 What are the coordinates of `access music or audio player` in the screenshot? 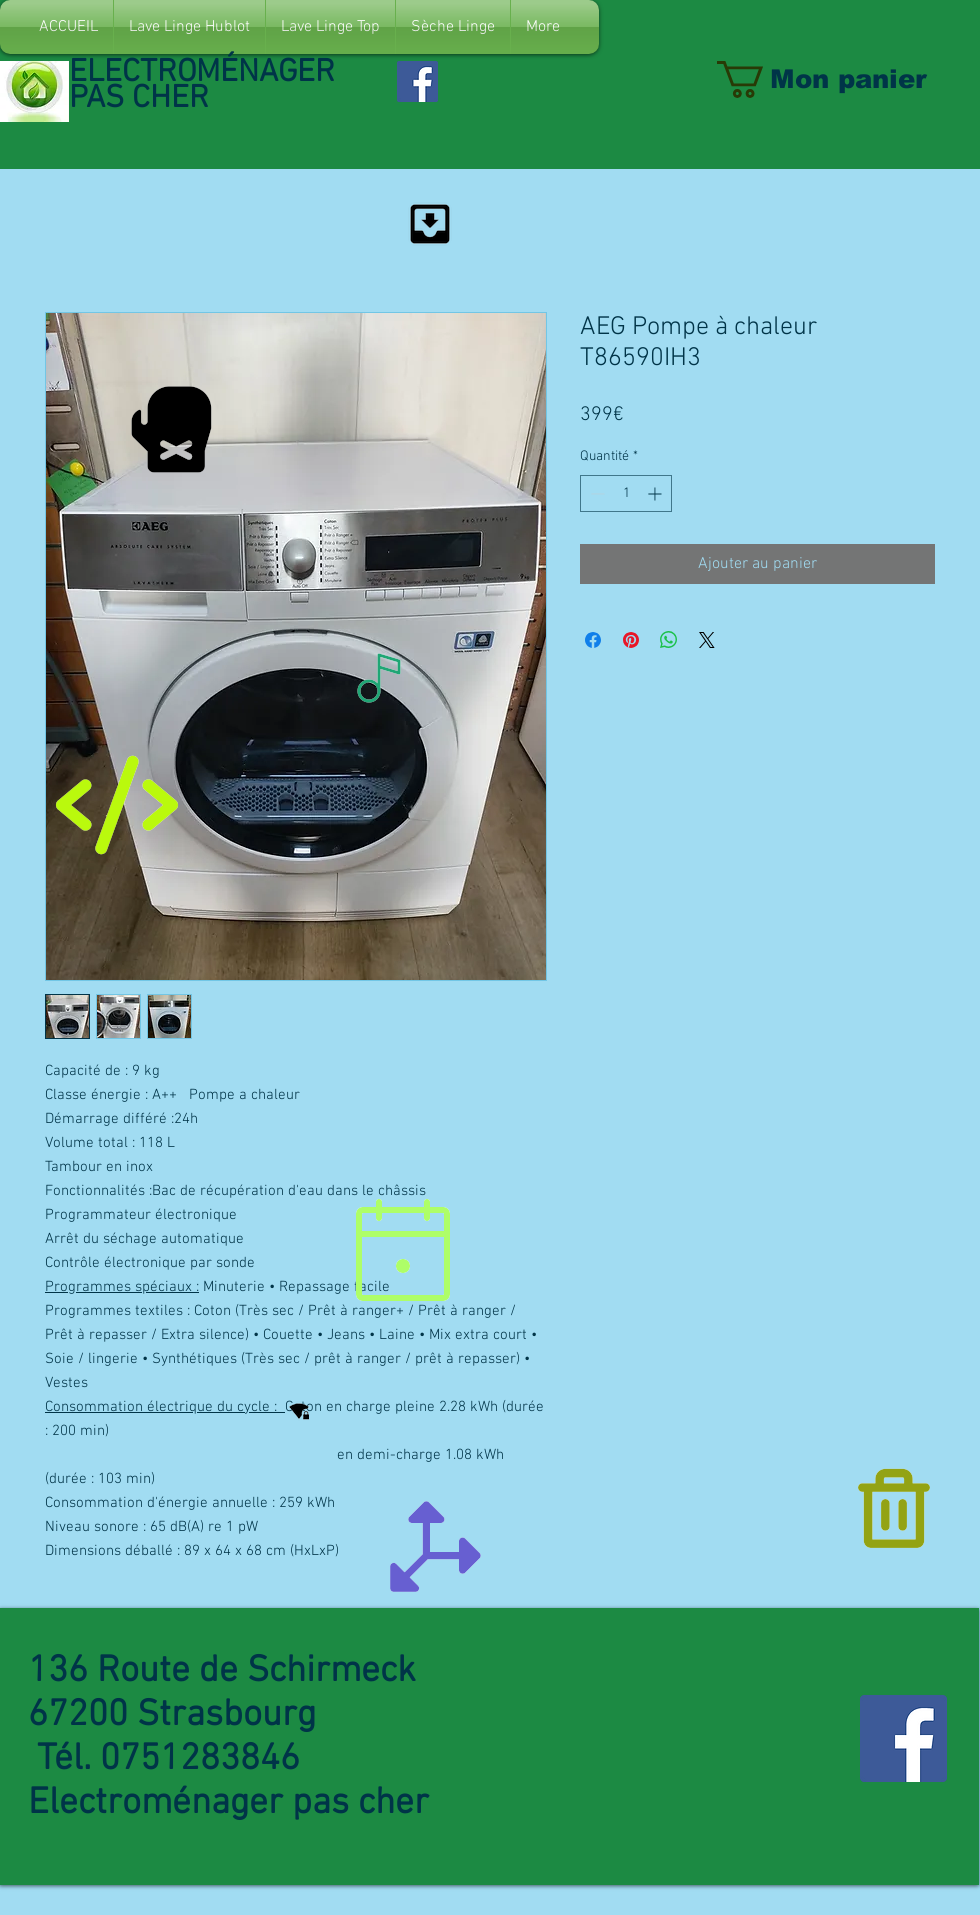 It's located at (379, 677).